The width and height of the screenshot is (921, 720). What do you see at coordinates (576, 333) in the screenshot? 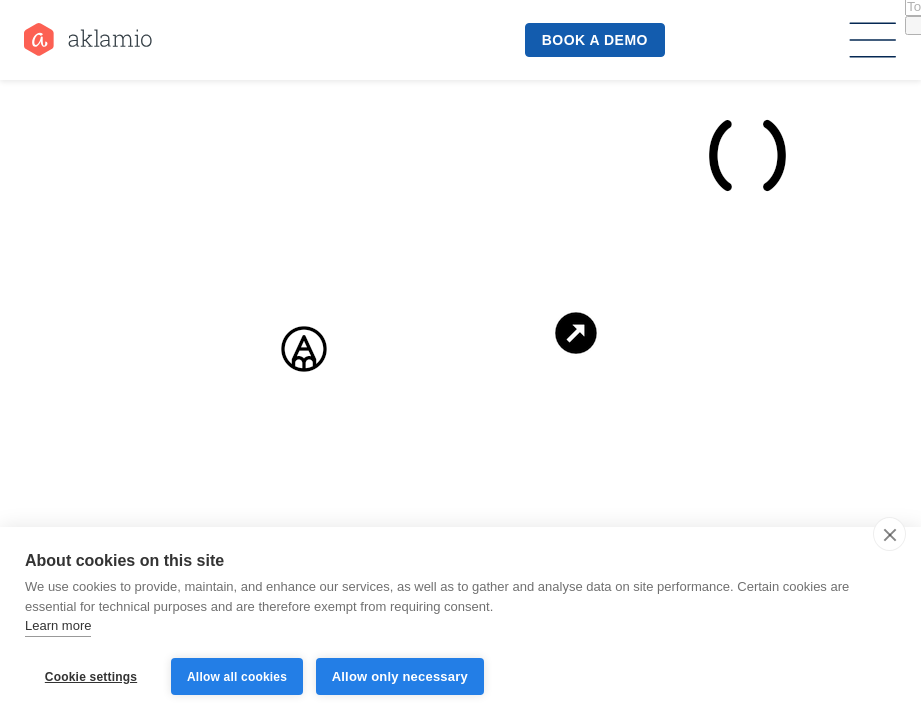
I see `open link in new tab or window` at bounding box center [576, 333].